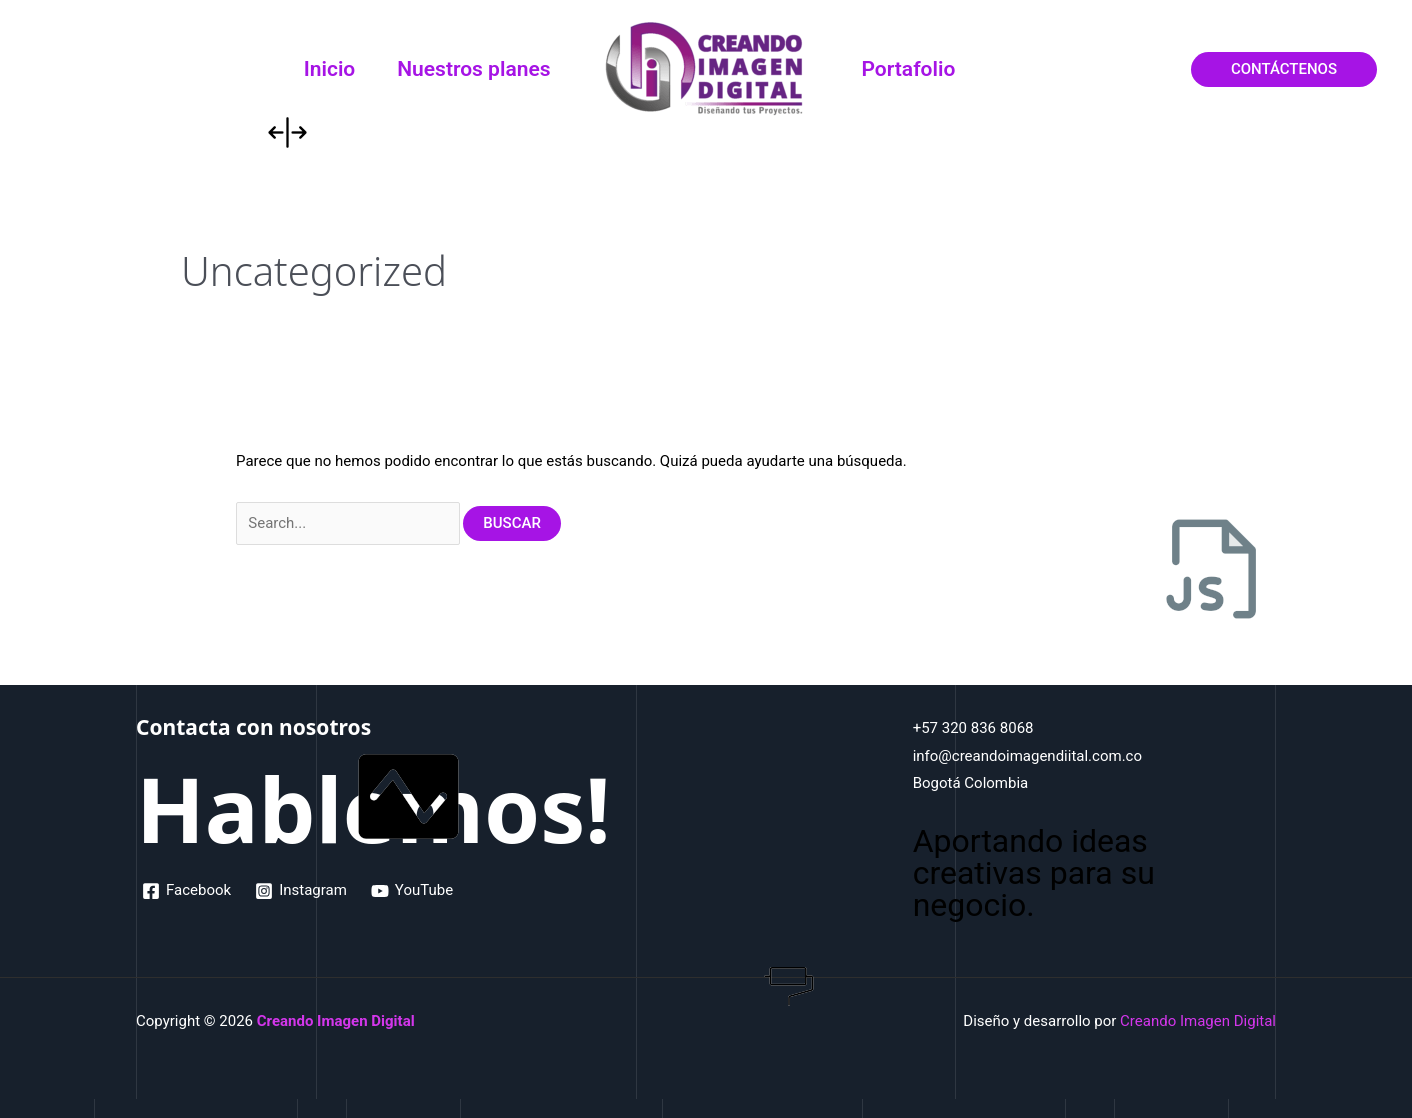  What do you see at coordinates (789, 983) in the screenshot?
I see `access painting or drawing tools` at bounding box center [789, 983].